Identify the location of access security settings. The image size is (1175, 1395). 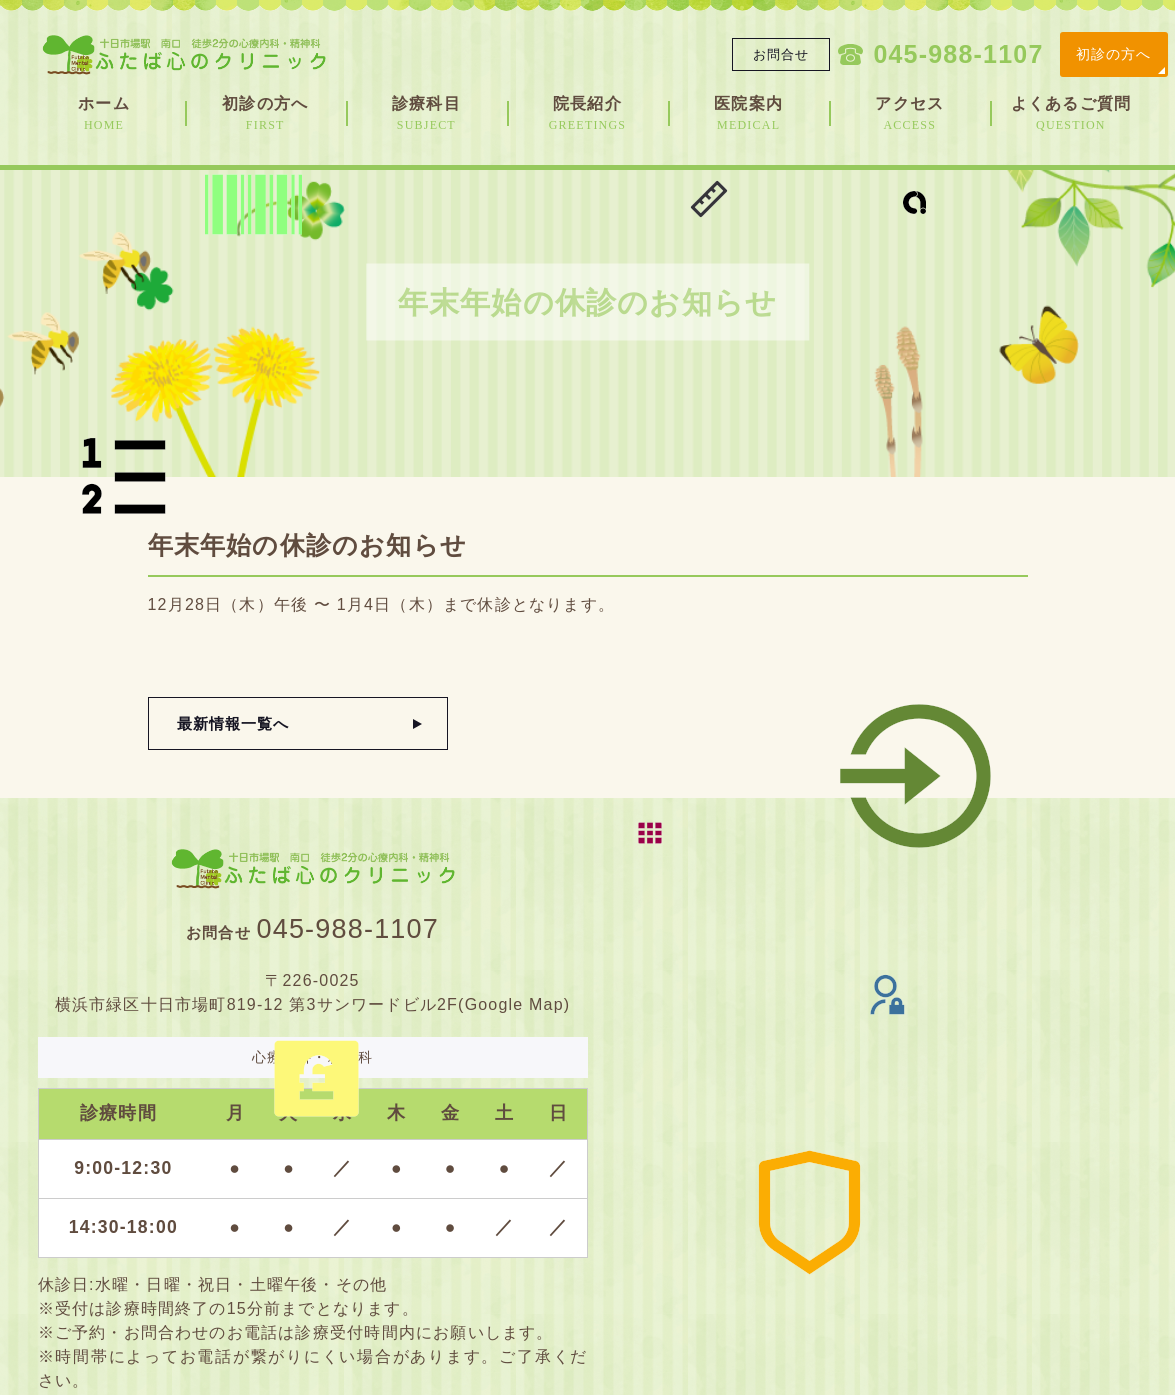
(809, 1212).